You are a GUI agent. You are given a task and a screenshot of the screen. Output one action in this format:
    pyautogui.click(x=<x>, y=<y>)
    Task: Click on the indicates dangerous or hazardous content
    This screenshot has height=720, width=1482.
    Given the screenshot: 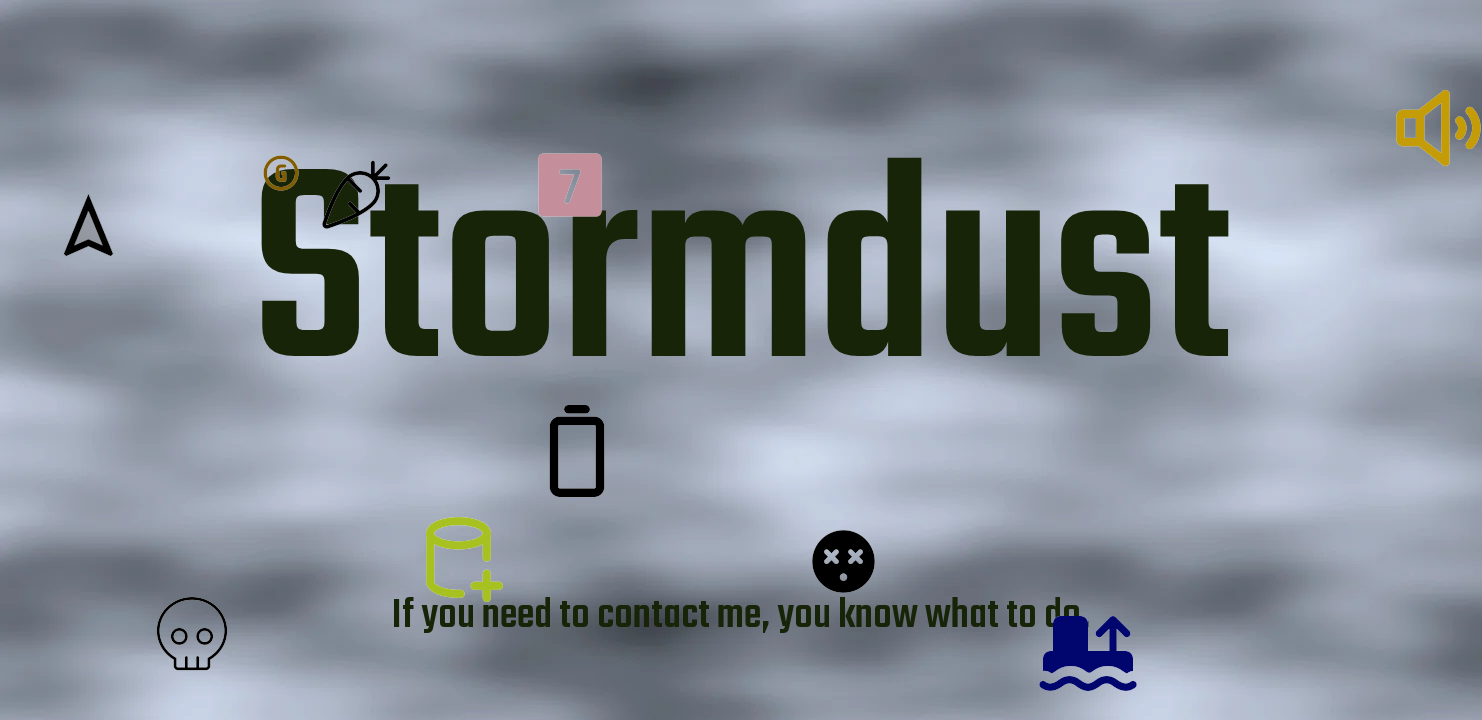 What is the action you would take?
    pyautogui.click(x=192, y=635)
    